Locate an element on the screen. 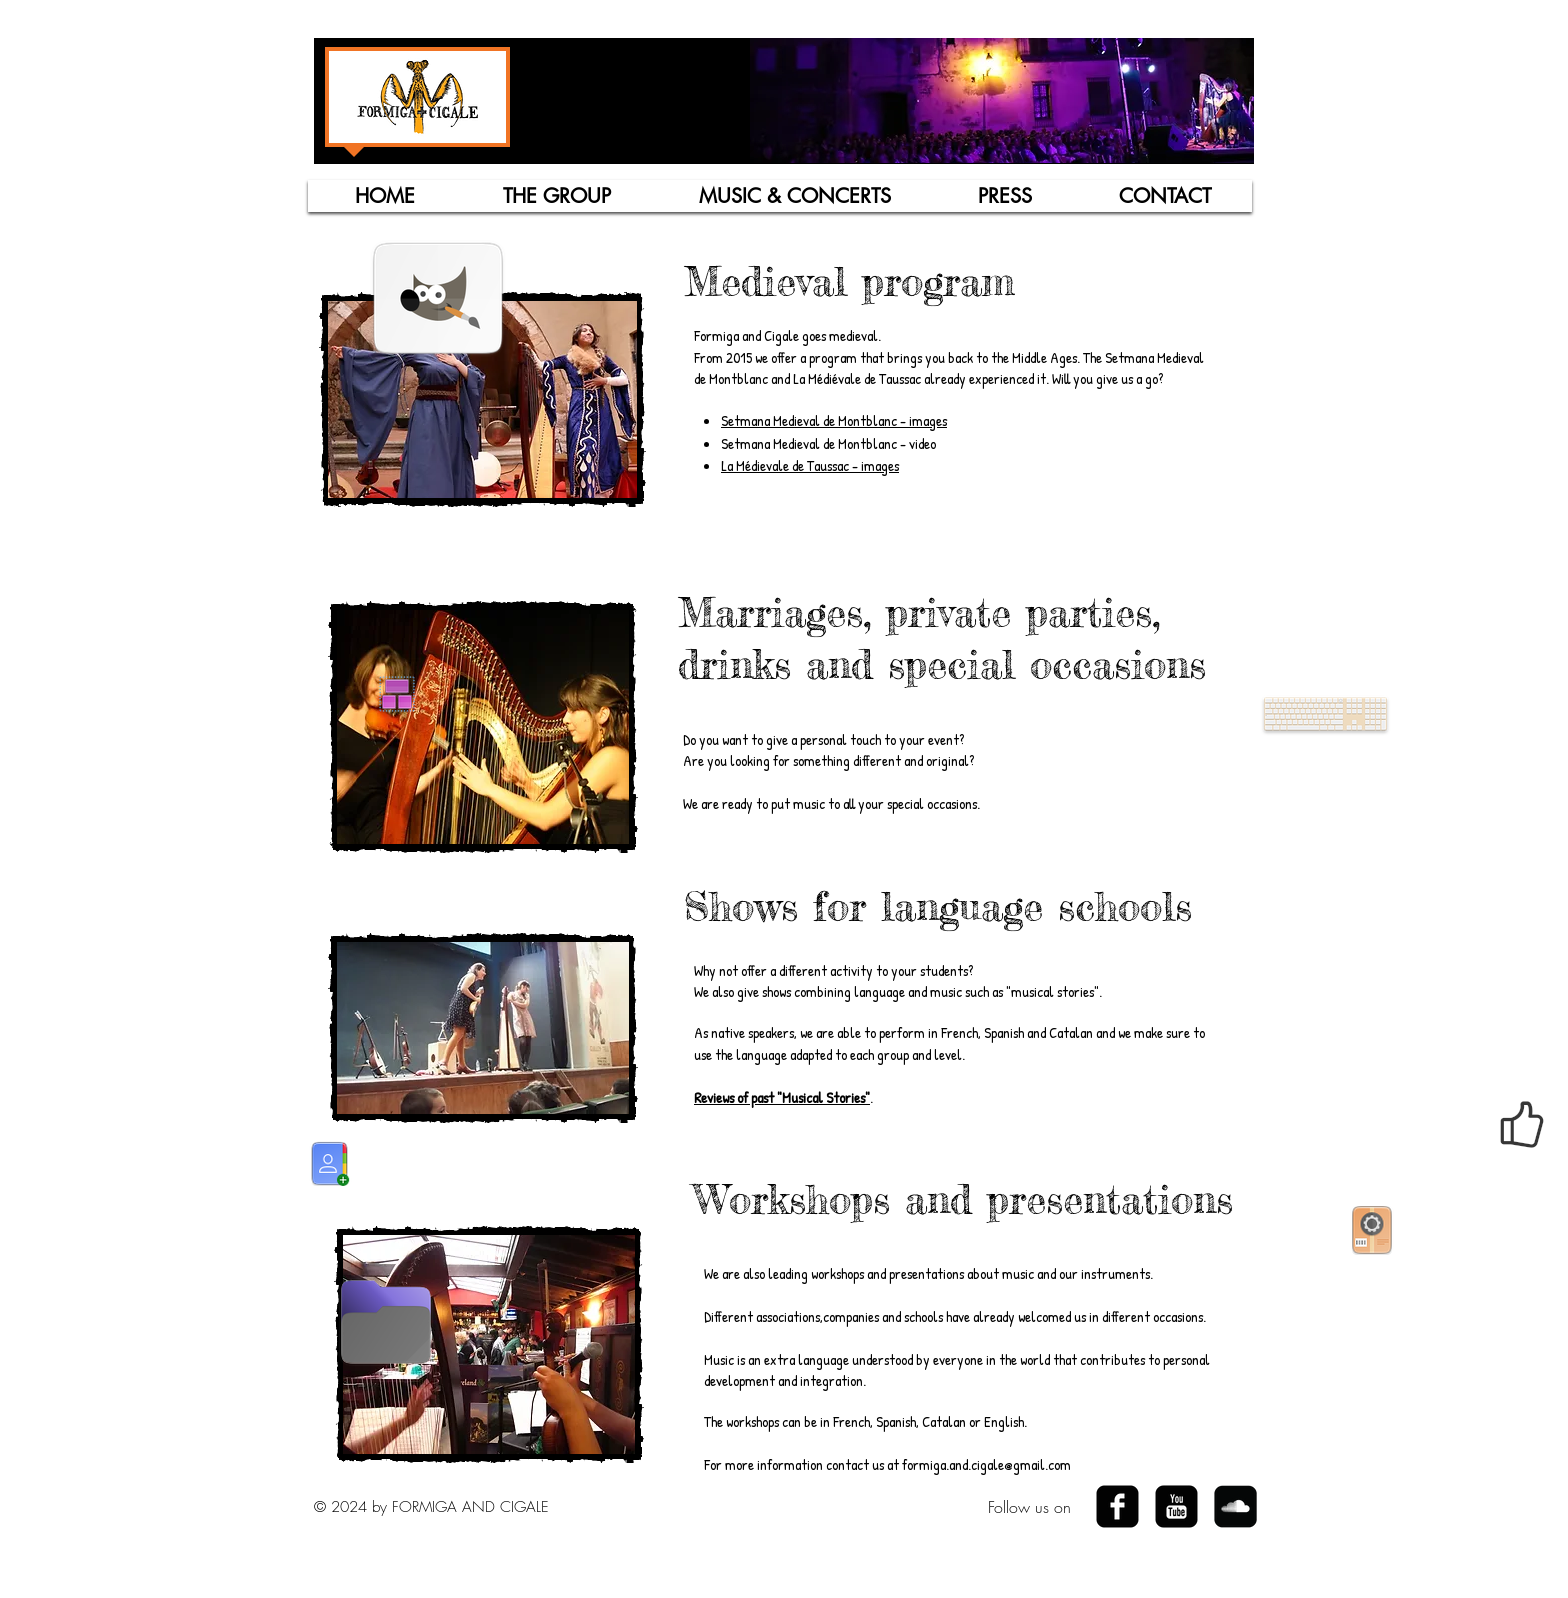 Image resolution: width=1568 pixels, height=1598 pixels. access body and hand gesture emojis is located at coordinates (1520, 1124).